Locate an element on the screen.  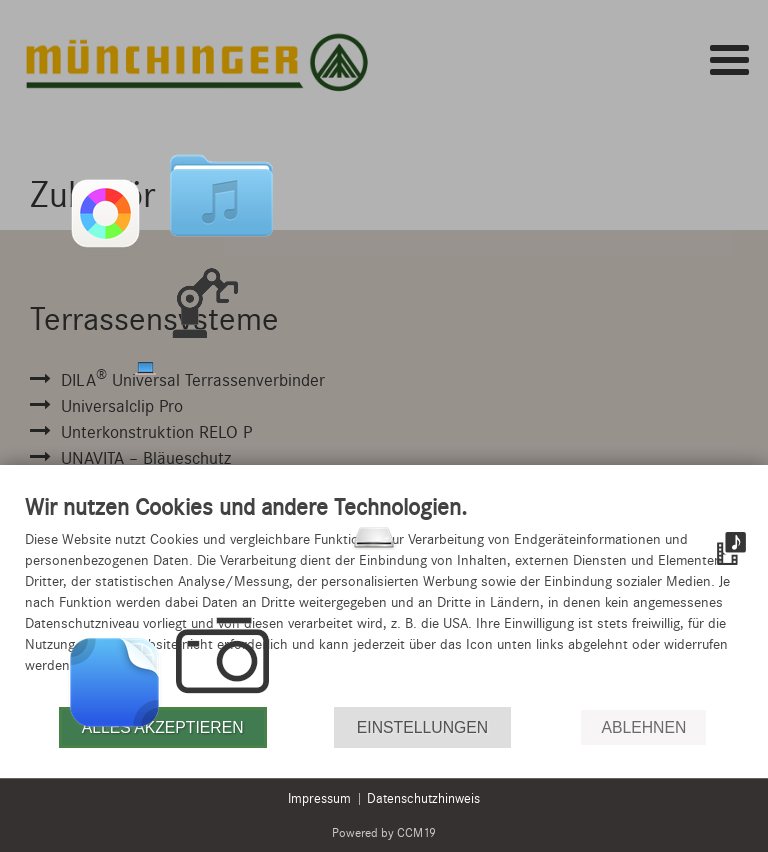
open hot corners system preferences is located at coordinates (114, 682).